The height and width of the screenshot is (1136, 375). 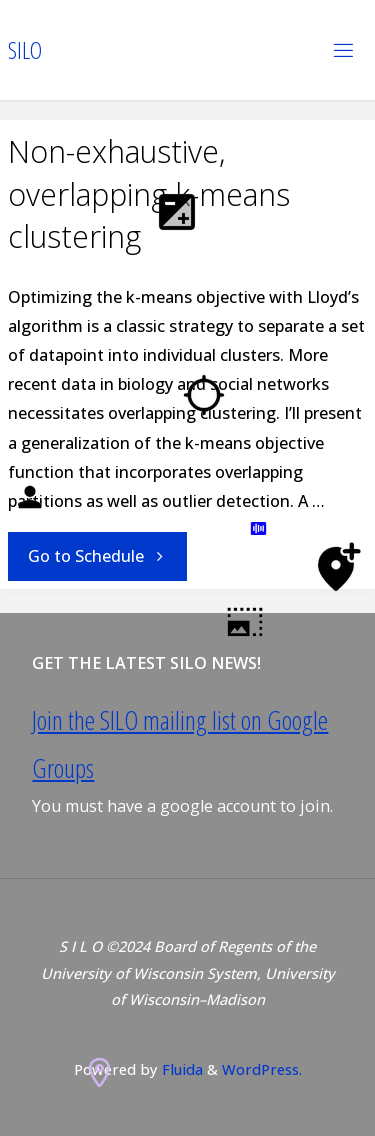 What do you see at coordinates (99, 1072) in the screenshot?
I see `view current location on map` at bounding box center [99, 1072].